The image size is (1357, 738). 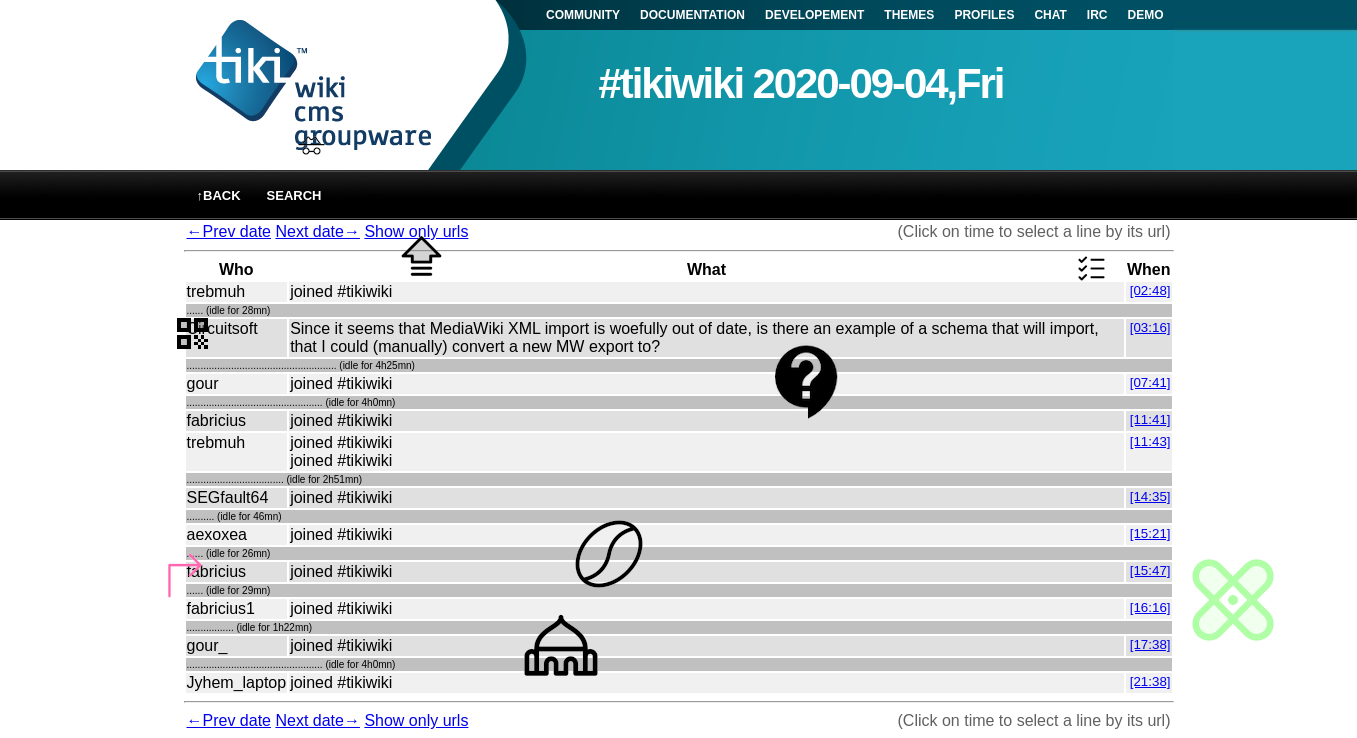 I want to click on find nearby mosques, so click(x=561, y=649).